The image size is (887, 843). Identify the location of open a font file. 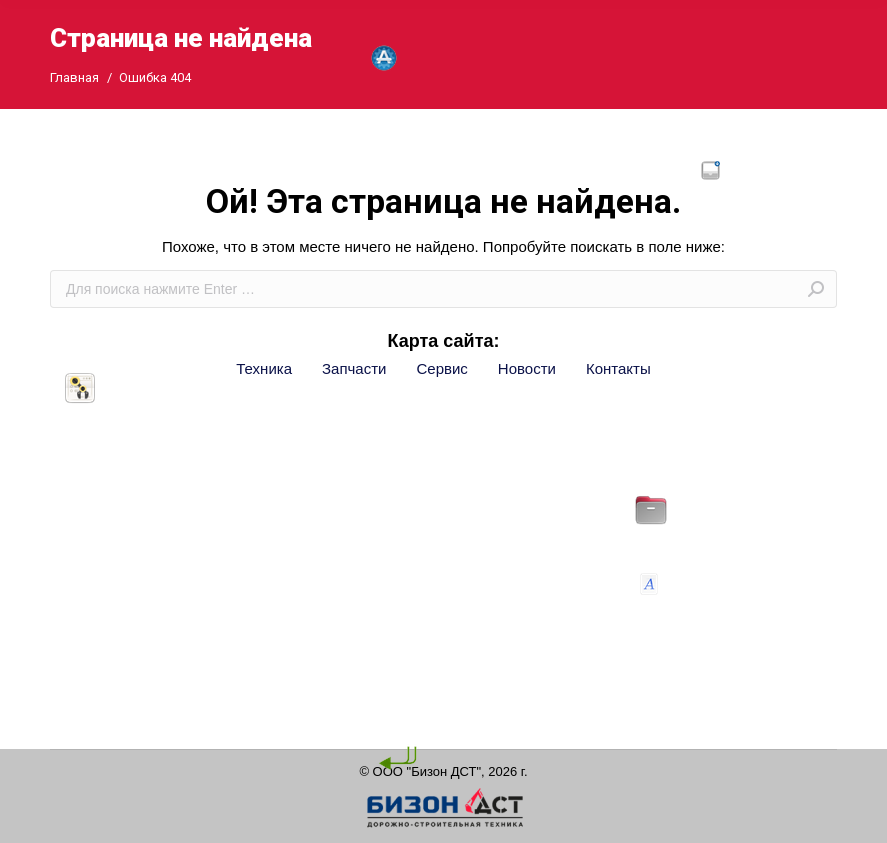
(649, 584).